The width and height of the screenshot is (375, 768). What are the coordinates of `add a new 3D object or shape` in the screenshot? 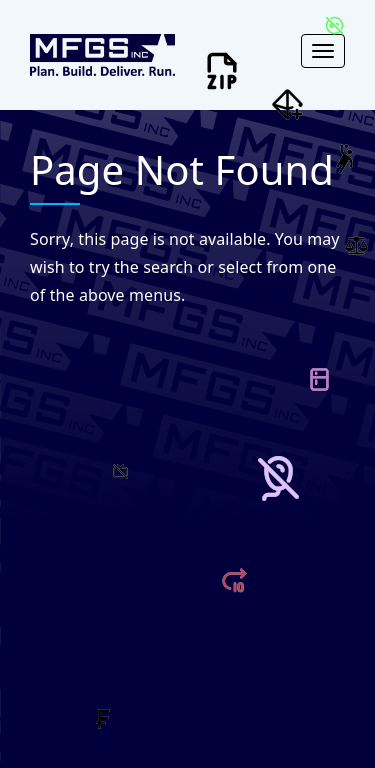 It's located at (287, 104).